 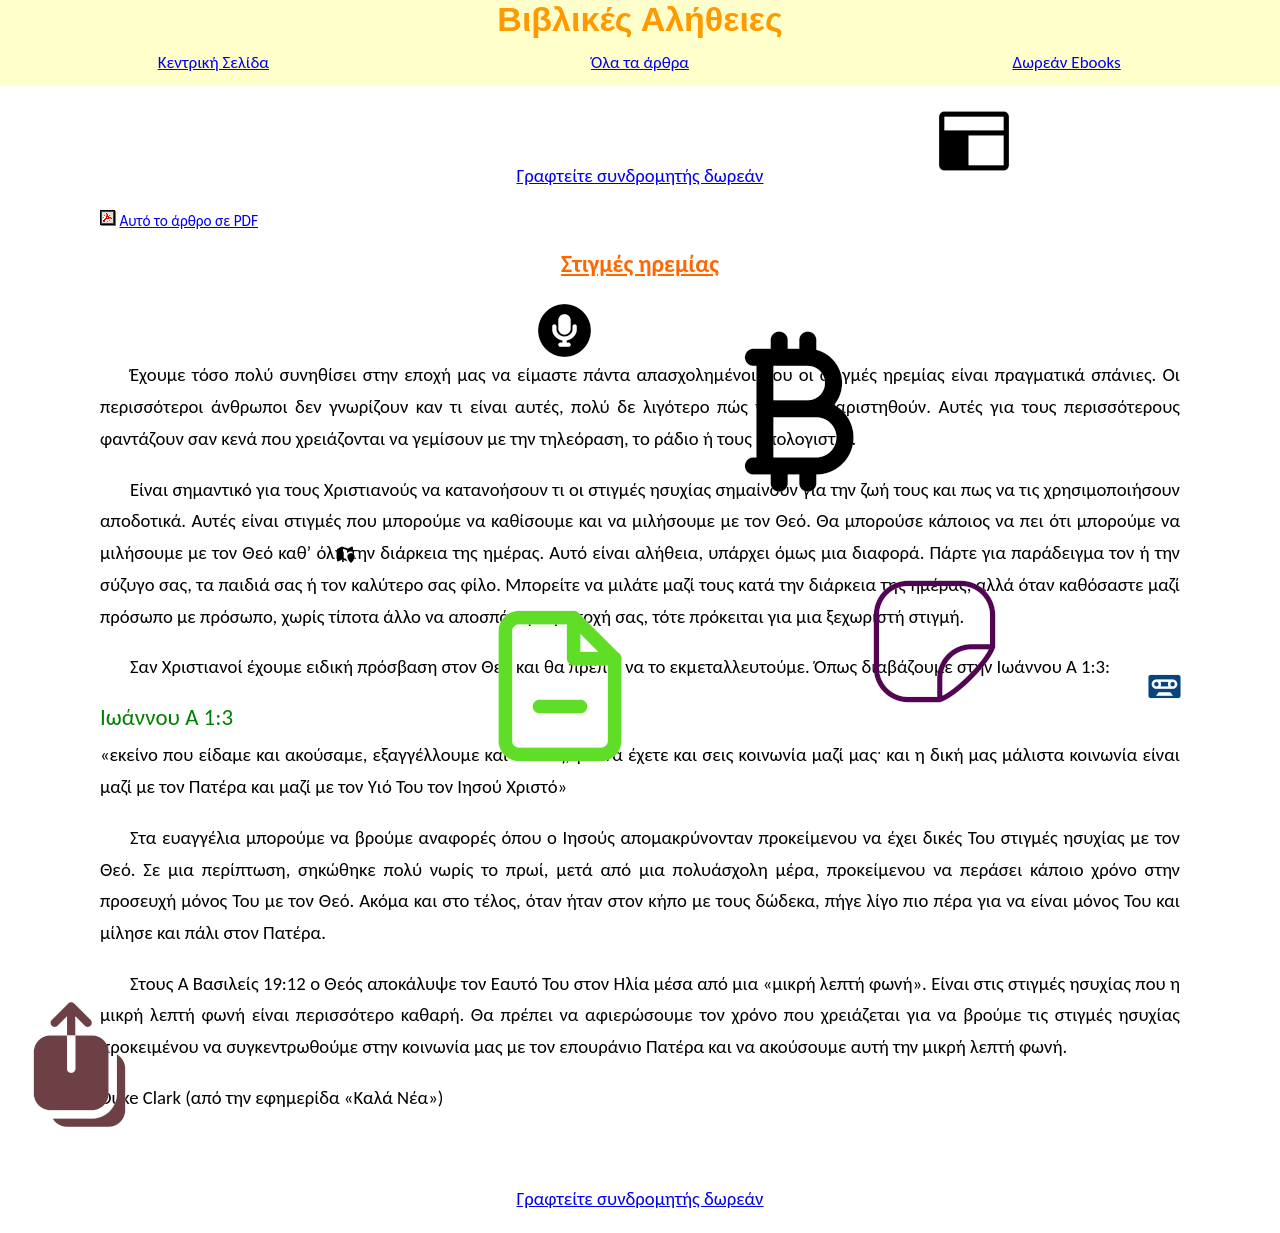 What do you see at coordinates (564, 330) in the screenshot?
I see `tap to start voice recording` at bounding box center [564, 330].